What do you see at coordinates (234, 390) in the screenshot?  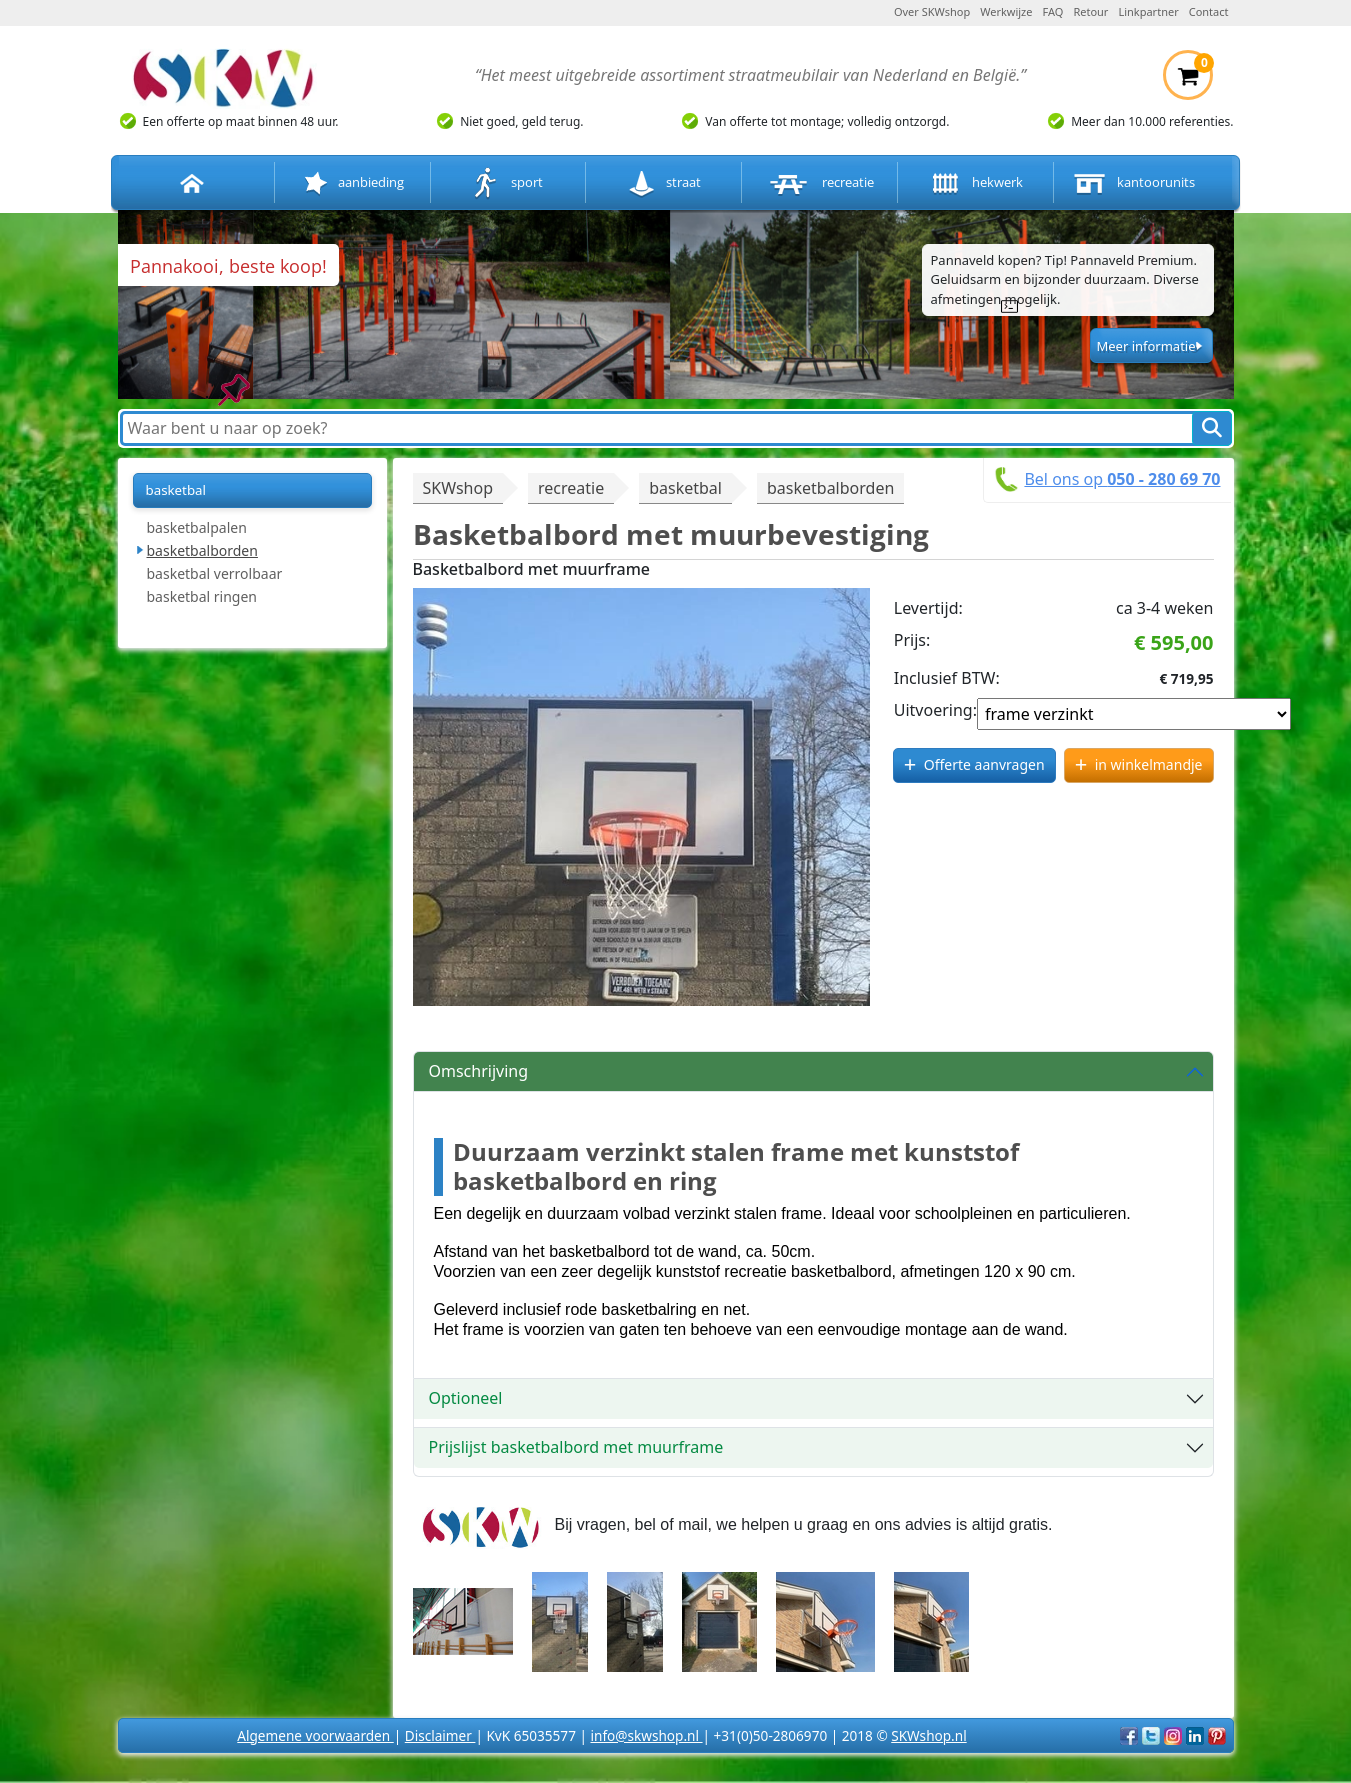 I see `pin an item to keep it visible` at bounding box center [234, 390].